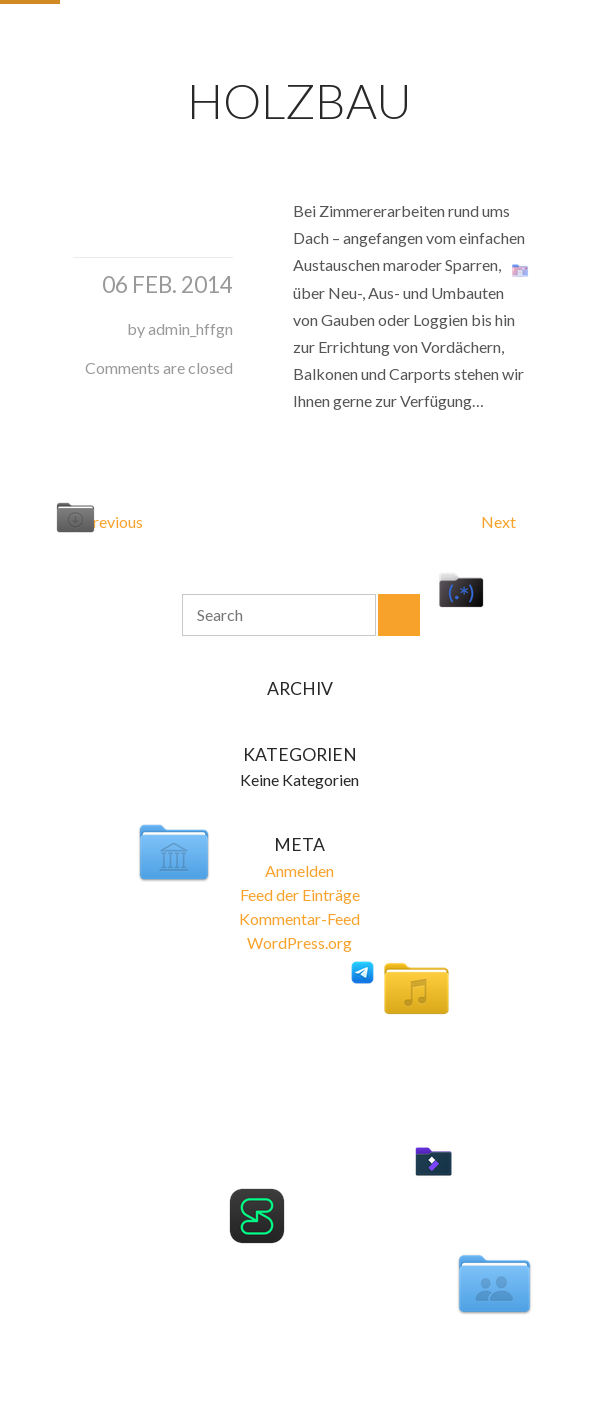 The height and width of the screenshot is (1423, 599). I want to click on open folder containing screen recordings, so click(520, 271).